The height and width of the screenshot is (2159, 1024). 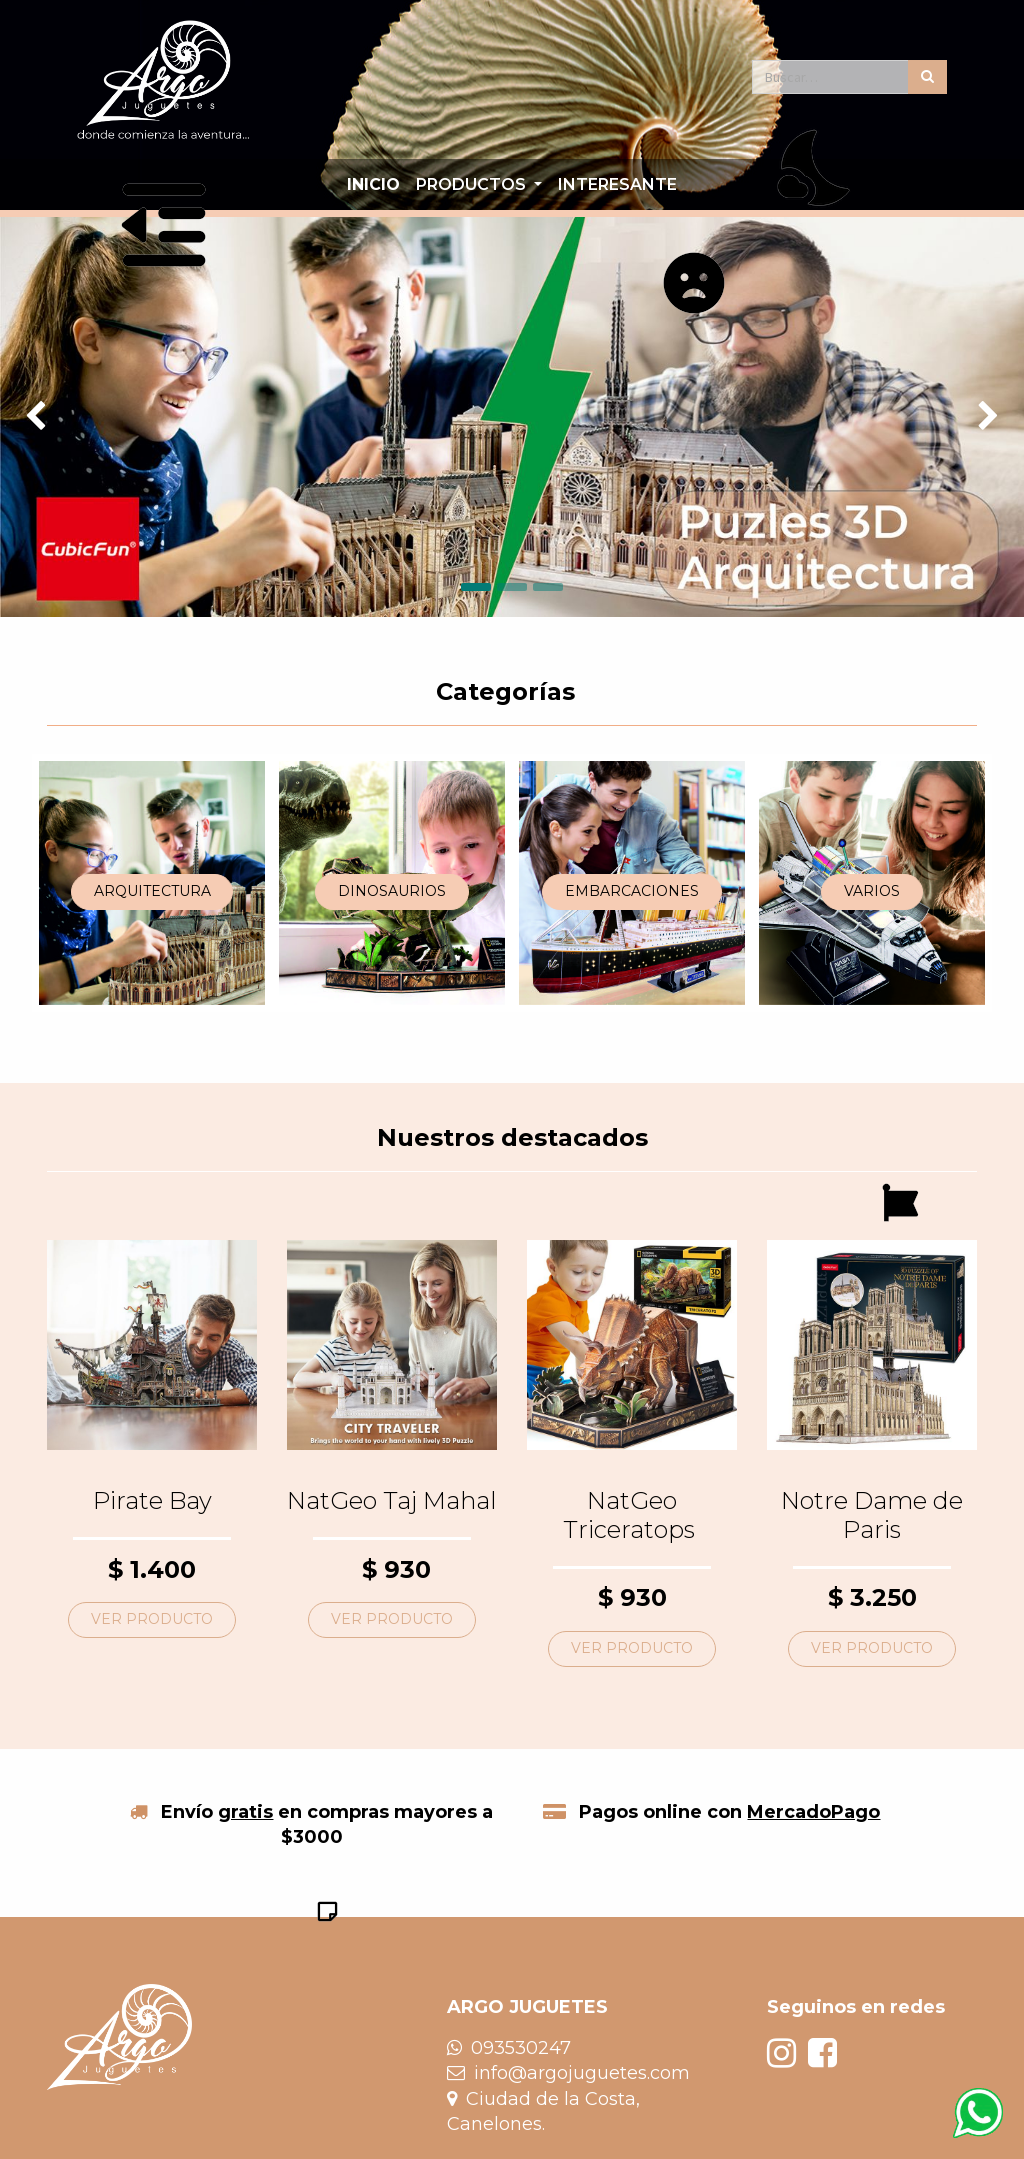 What do you see at coordinates (327, 1911) in the screenshot?
I see `create a new note` at bounding box center [327, 1911].